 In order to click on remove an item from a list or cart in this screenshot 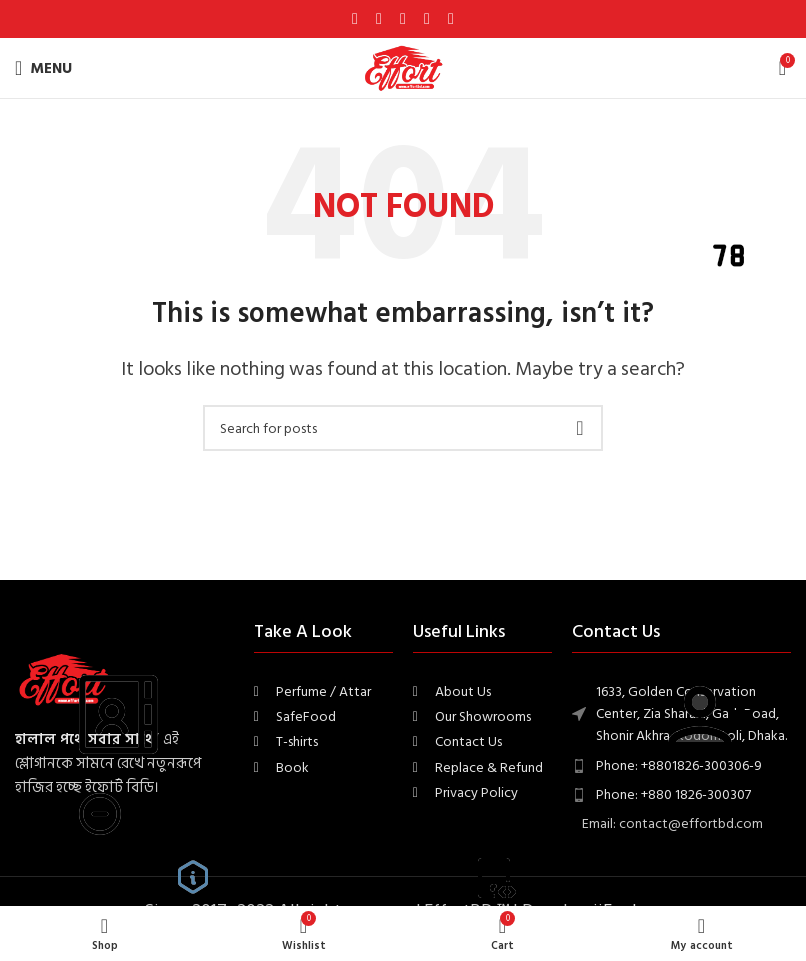, I will do `click(100, 814)`.